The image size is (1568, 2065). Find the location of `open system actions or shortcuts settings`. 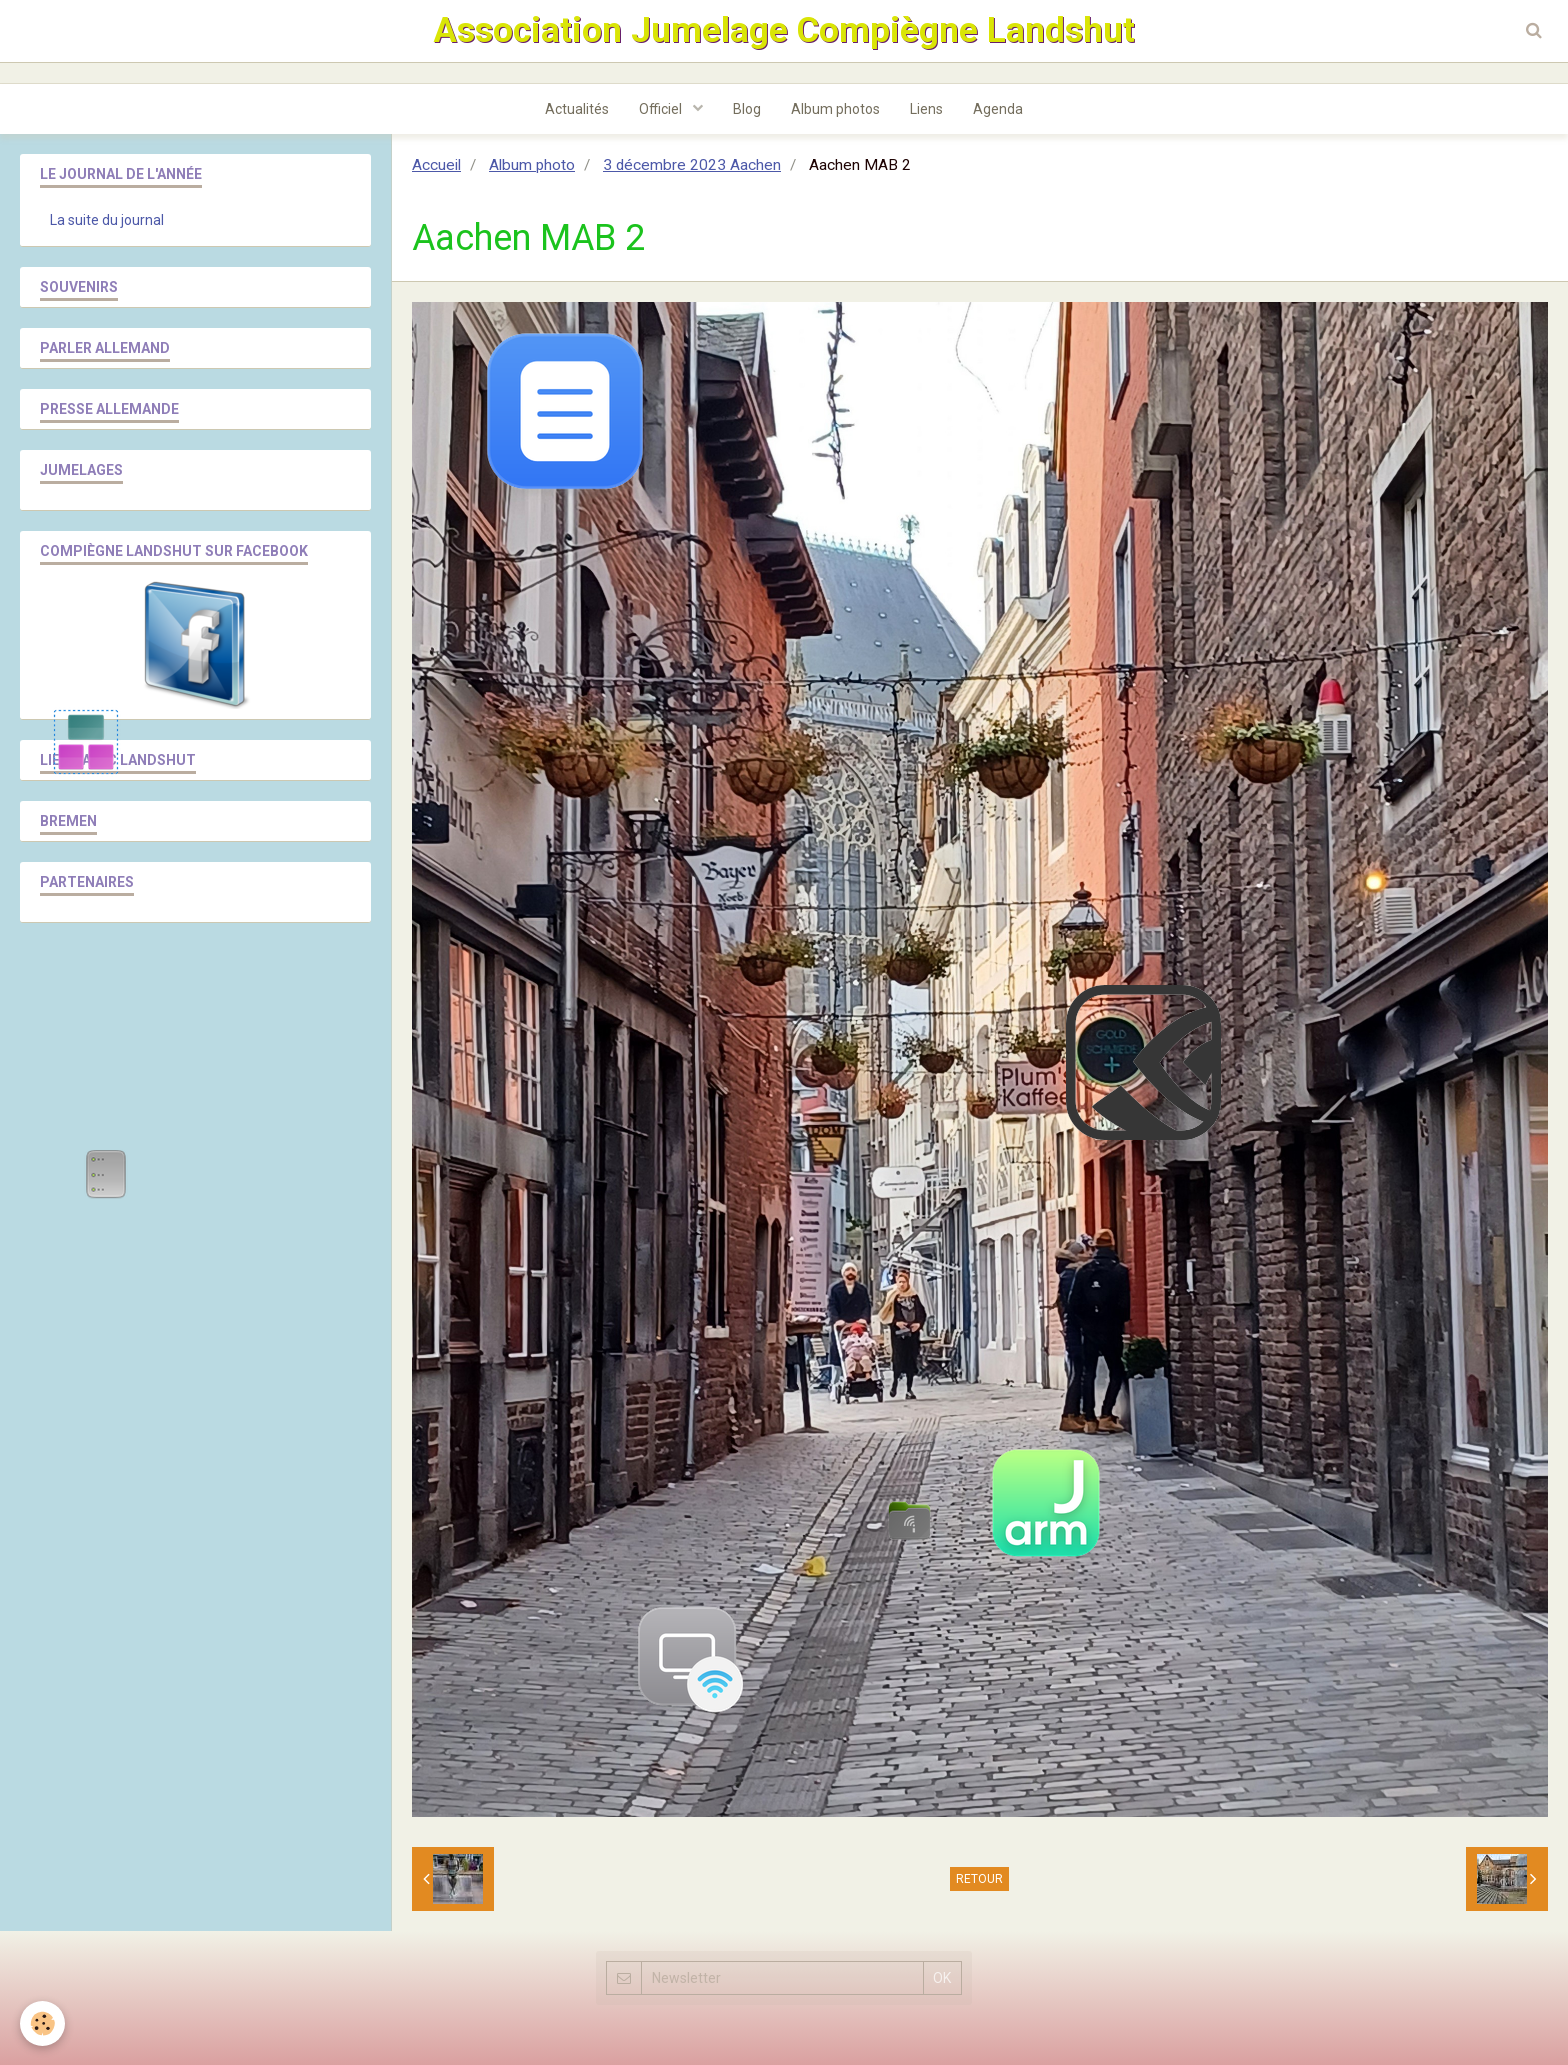

open system actions or shortcuts settings is located at coordinates (565, 414).